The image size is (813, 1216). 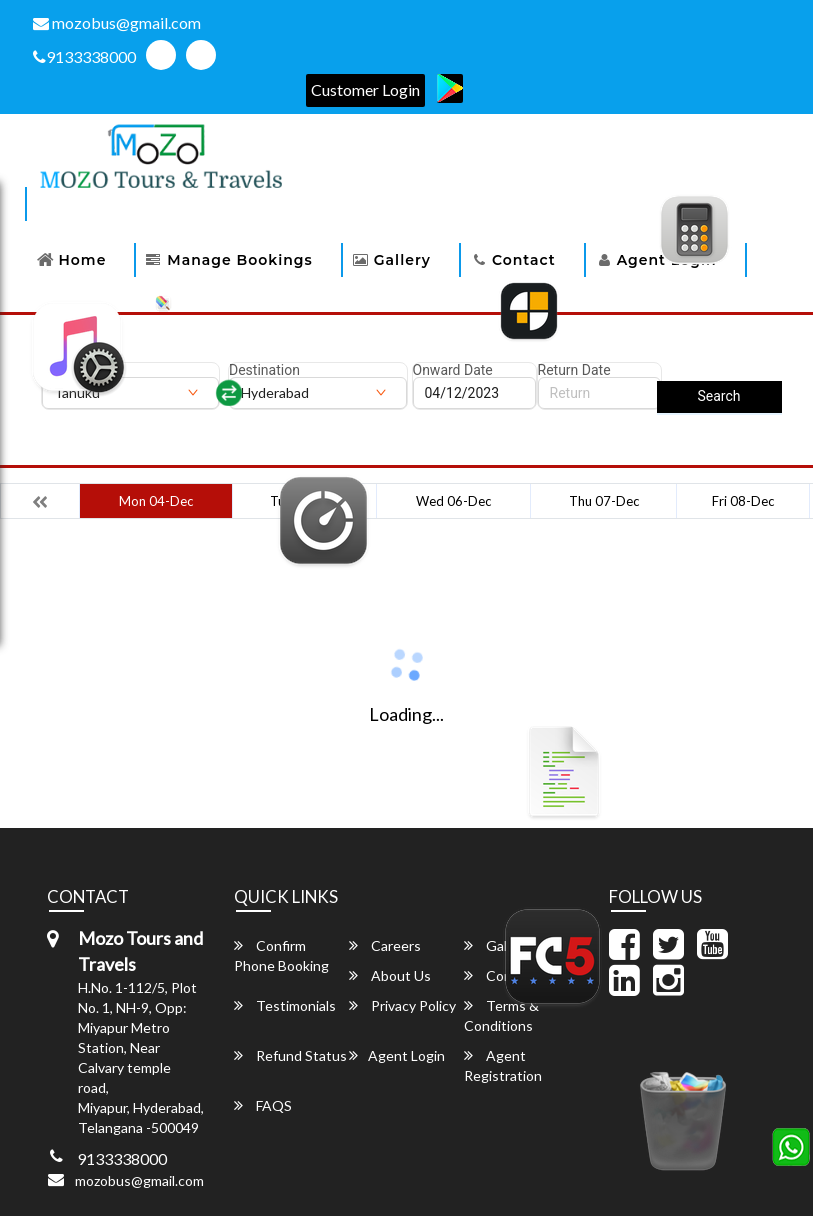 I want to click on launch far cry 5 game, so click(x=552, y=956).